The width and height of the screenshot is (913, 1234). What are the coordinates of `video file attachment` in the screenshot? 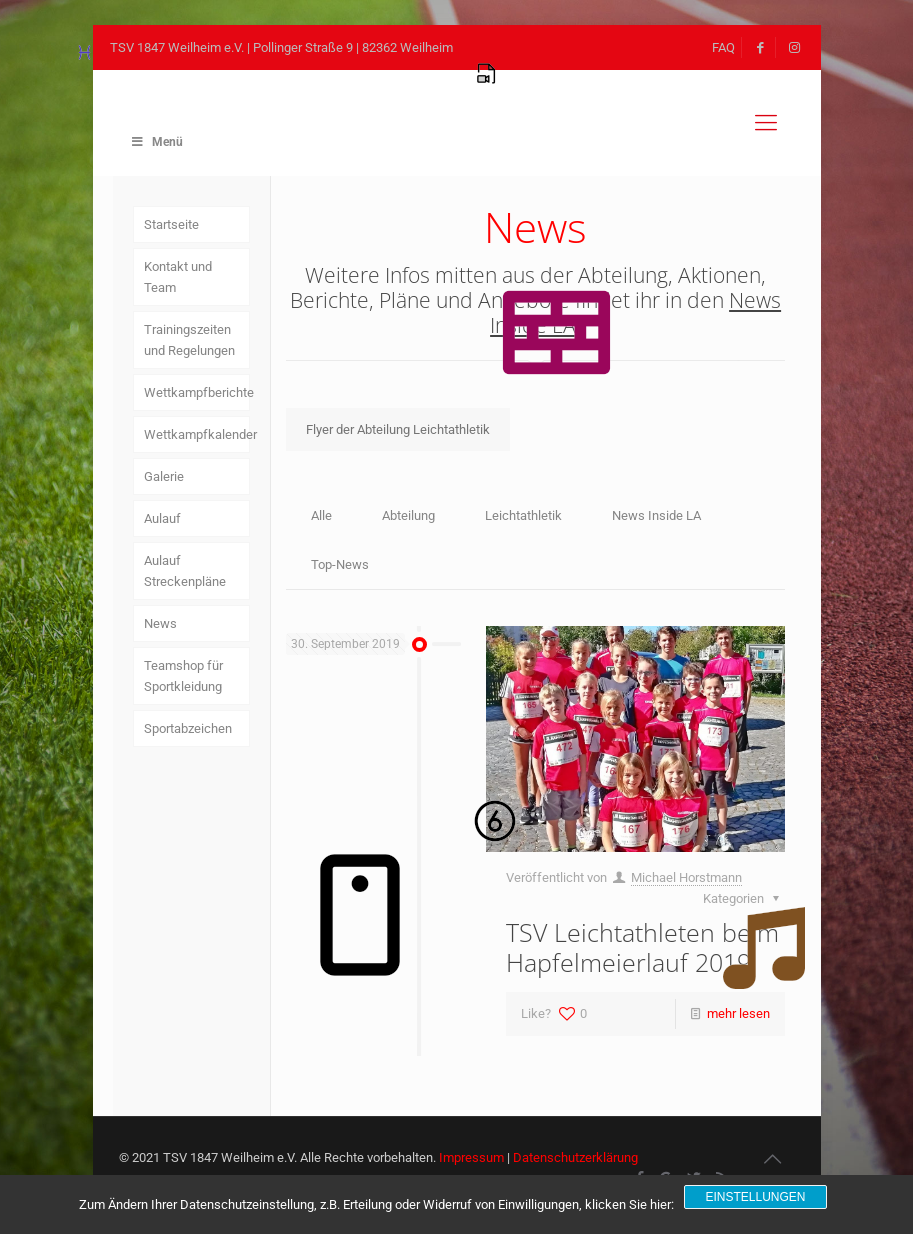 It's located at (486, 73).